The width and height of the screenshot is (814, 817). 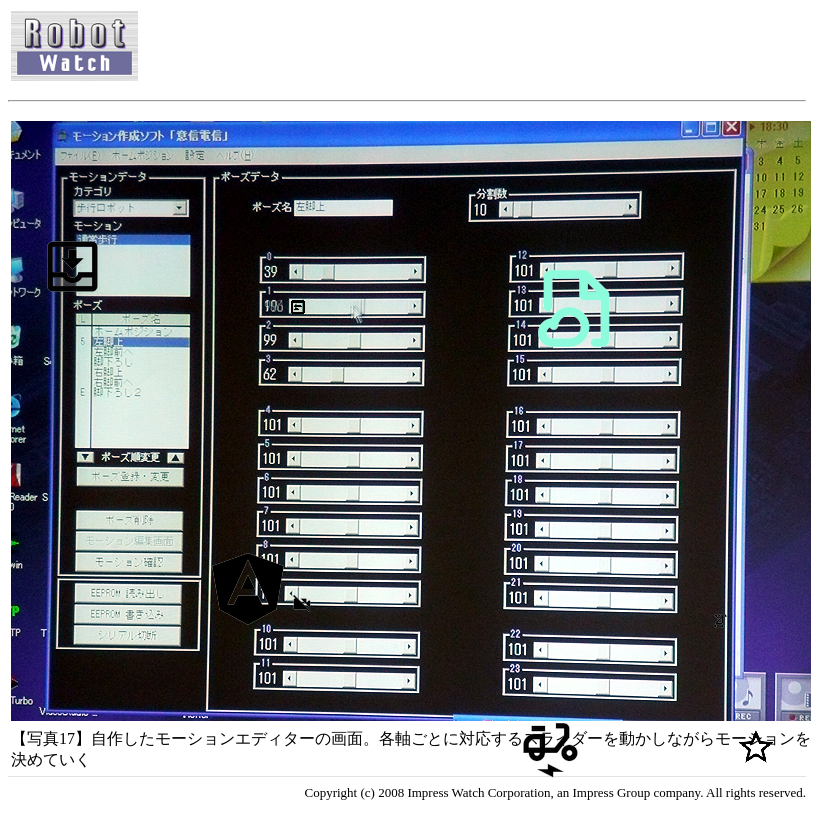 What do you see at coordinates (248, 589) in the screenshot?
I see `angular framework logo` at bounding box center [248, 589].